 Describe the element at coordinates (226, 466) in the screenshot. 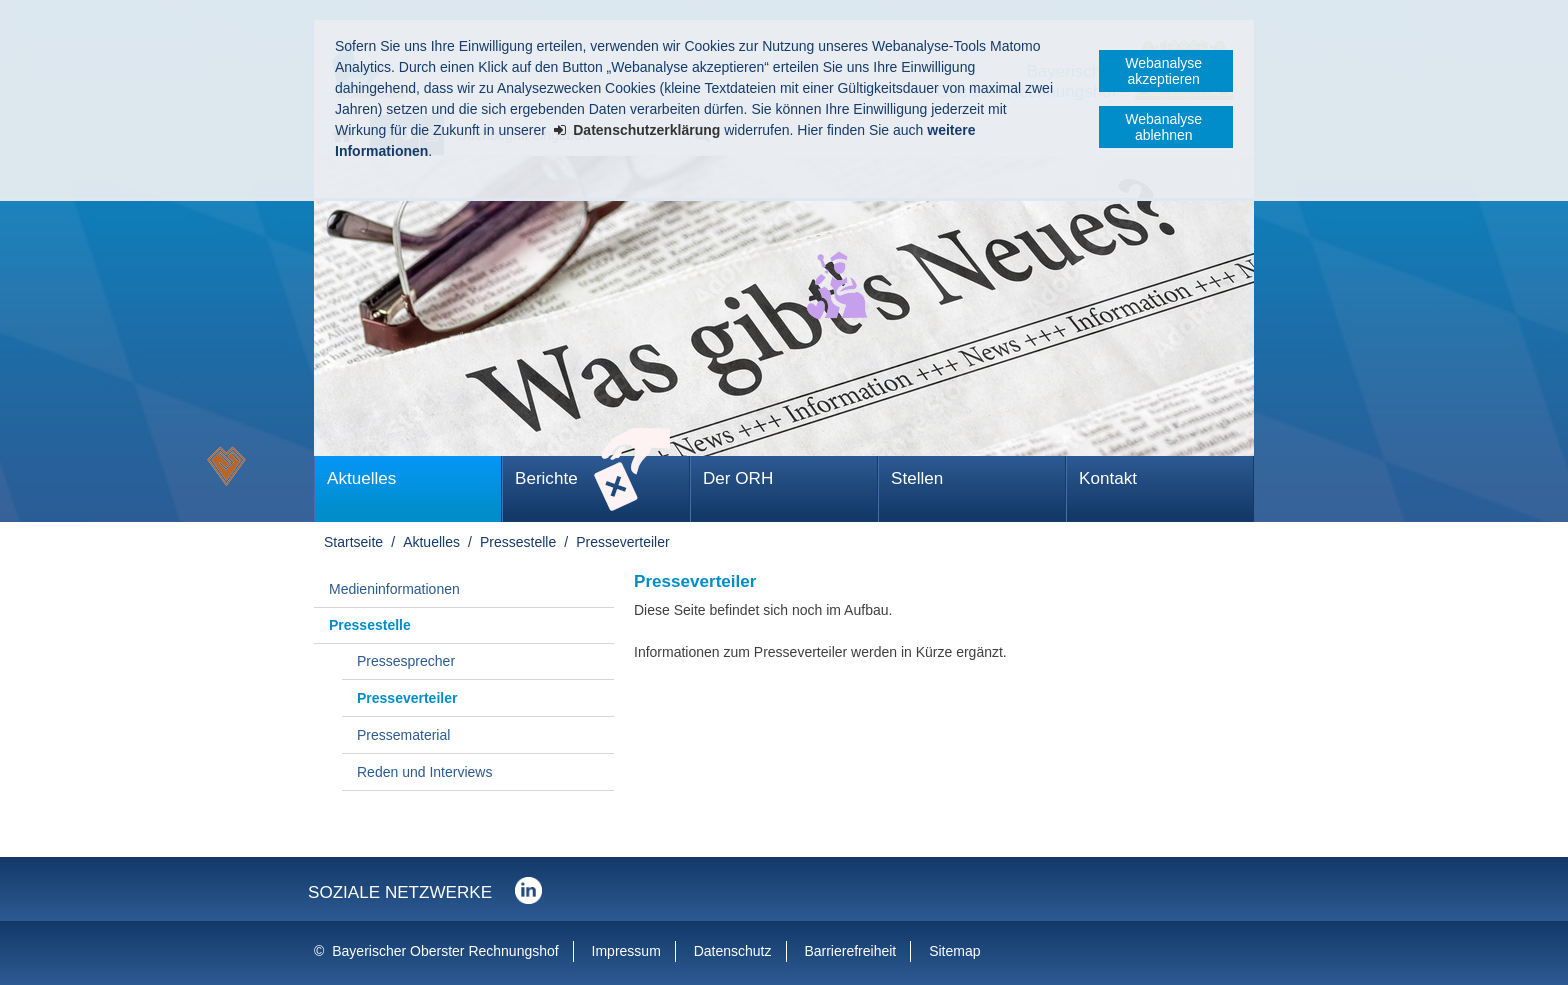

I see `indicates a rare or valuable in-game resource` at that location.